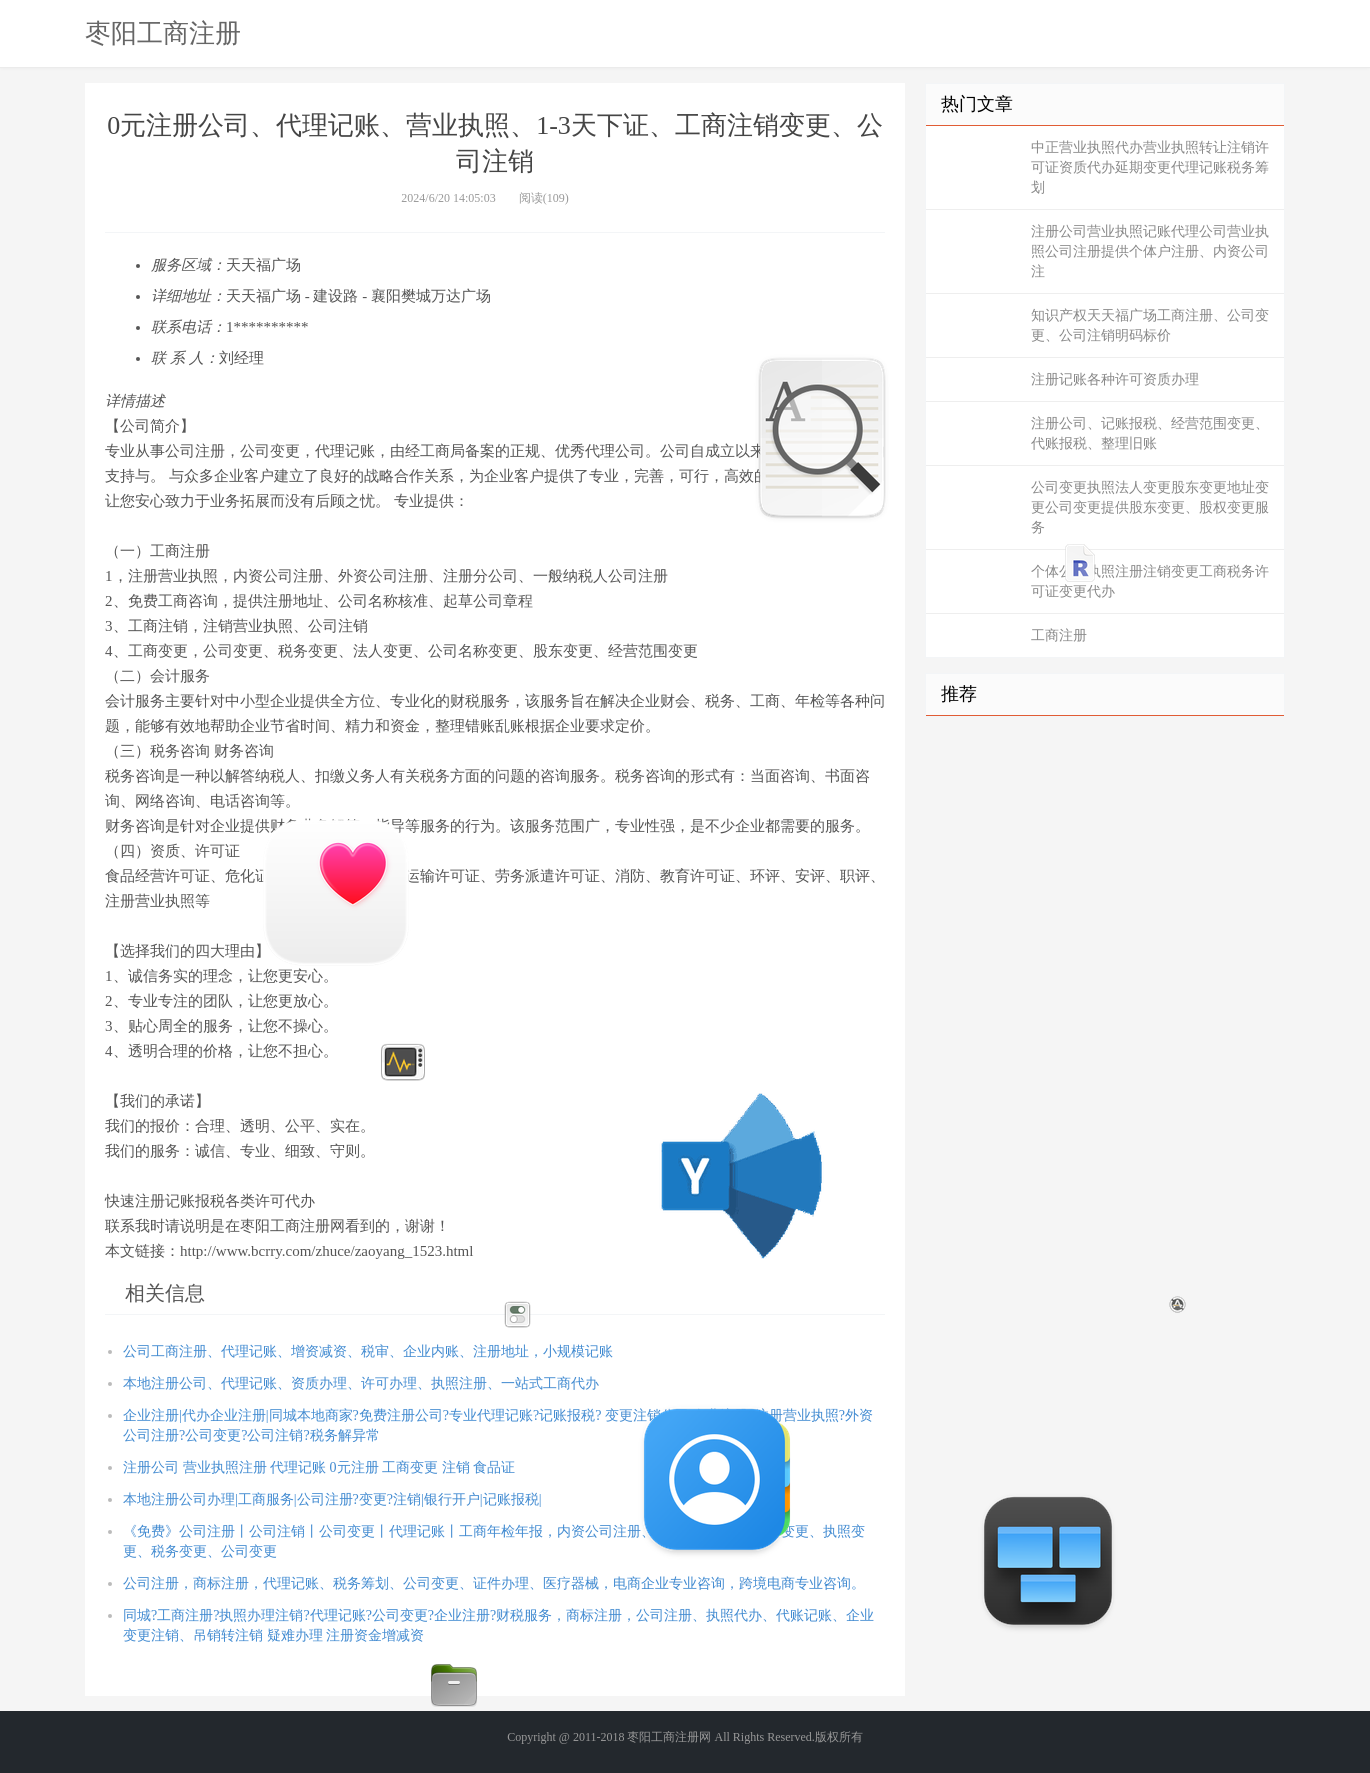  Describe the element at coordinates (742, 1176) in the screenshot. I see `open Microsoft Yammer app` at that location.